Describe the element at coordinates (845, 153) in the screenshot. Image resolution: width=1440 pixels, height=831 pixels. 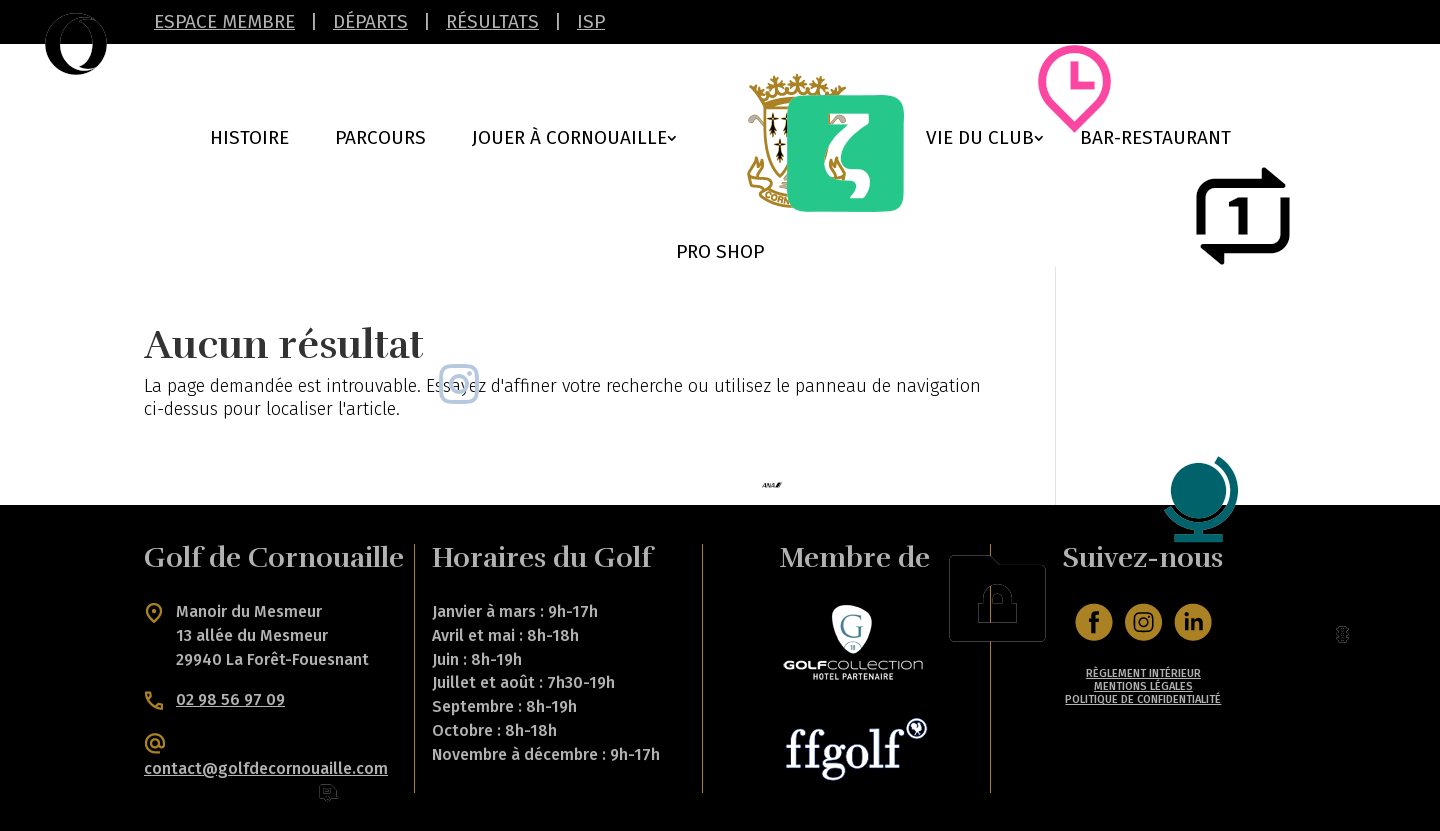
I see `open zettlr markdown editor` at that location.